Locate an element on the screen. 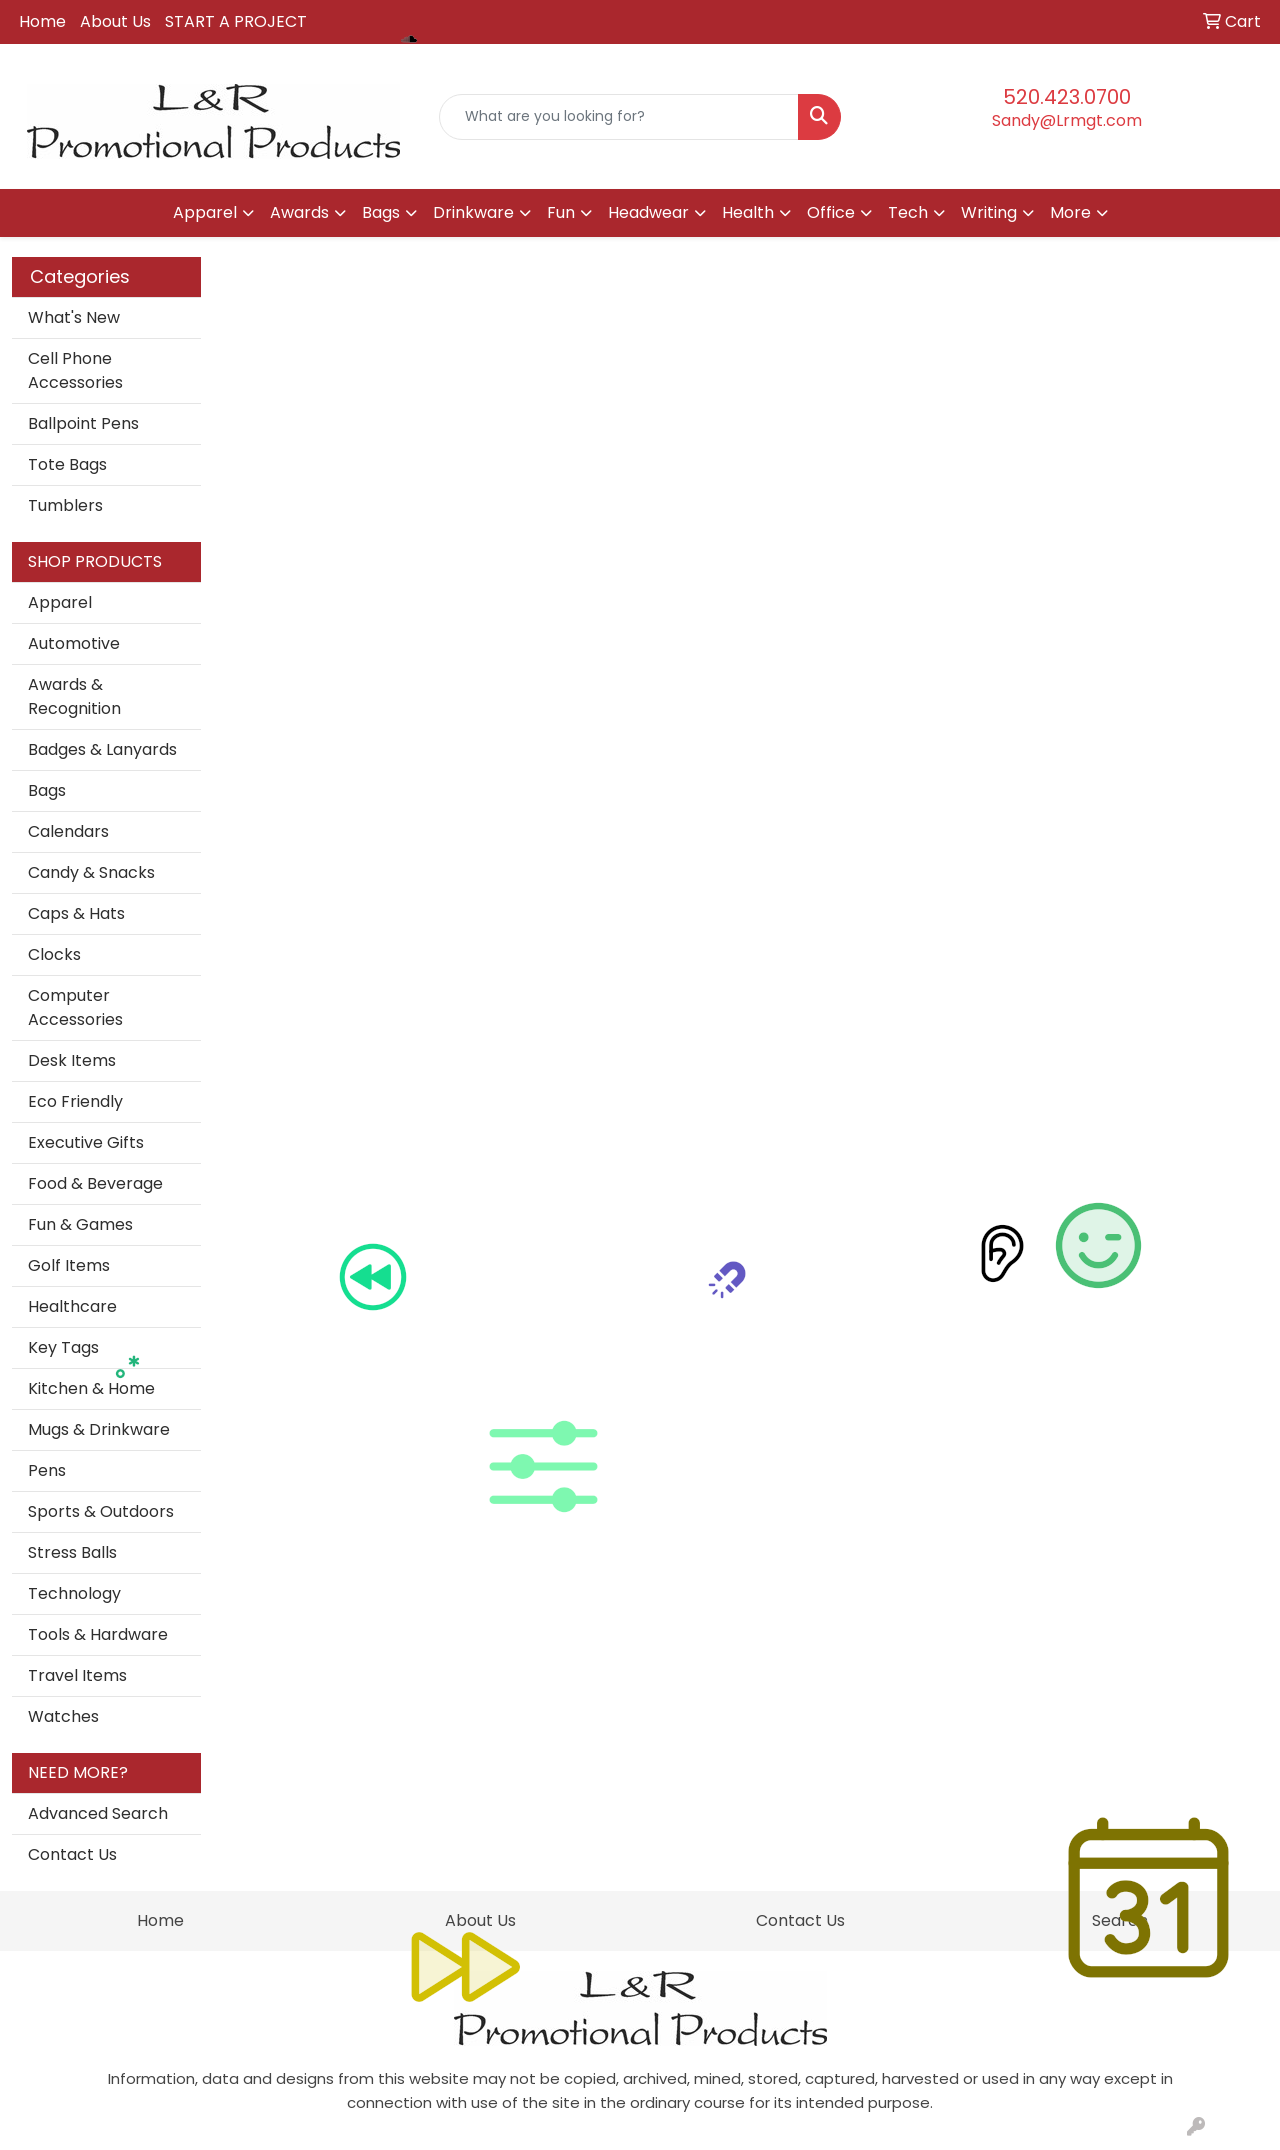 Image resolution: width=1280 pixels, height=2150 pixels. insert a winking emoji or emoticon is located at coordinates (1098, 1245).